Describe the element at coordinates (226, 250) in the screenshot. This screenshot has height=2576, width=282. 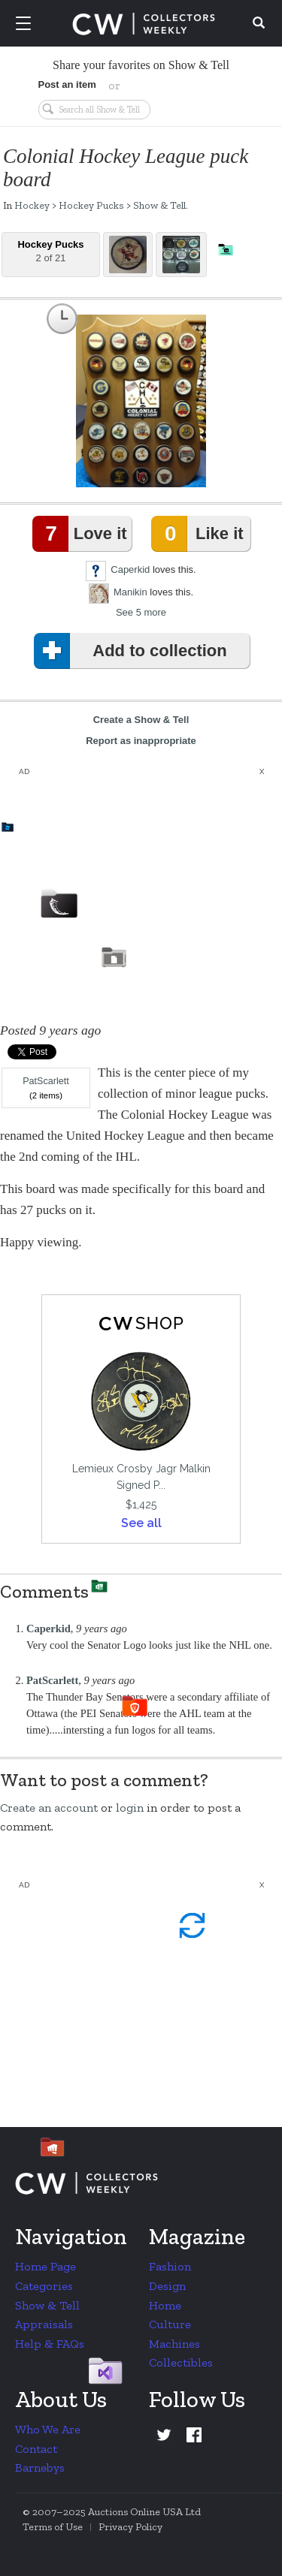
I see `open streamlabs project files folder` at that location.